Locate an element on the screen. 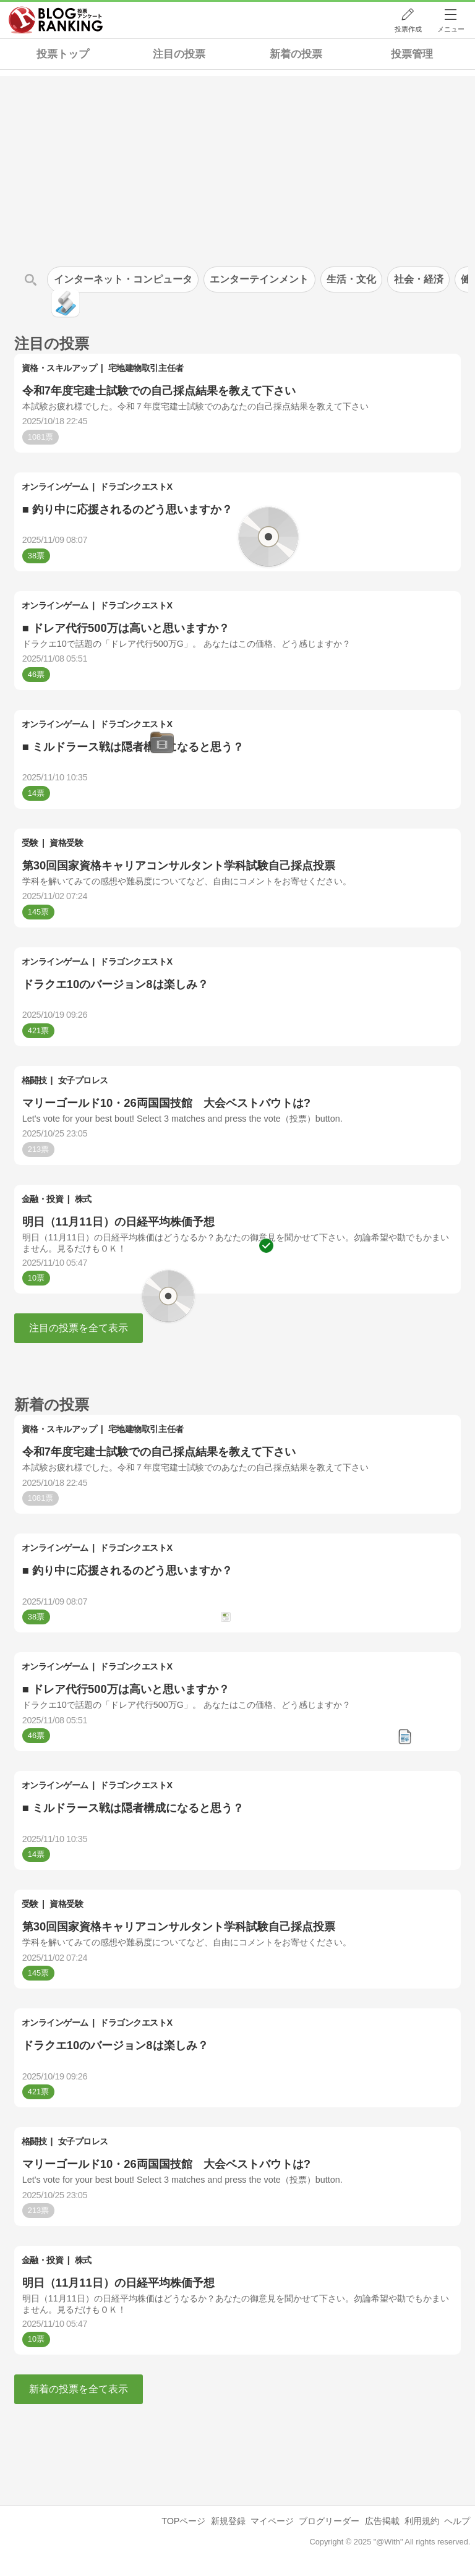 The height and width of the screenshot is (2576, 475). libreoffice web document file type is located at coordinates (404, 1736).